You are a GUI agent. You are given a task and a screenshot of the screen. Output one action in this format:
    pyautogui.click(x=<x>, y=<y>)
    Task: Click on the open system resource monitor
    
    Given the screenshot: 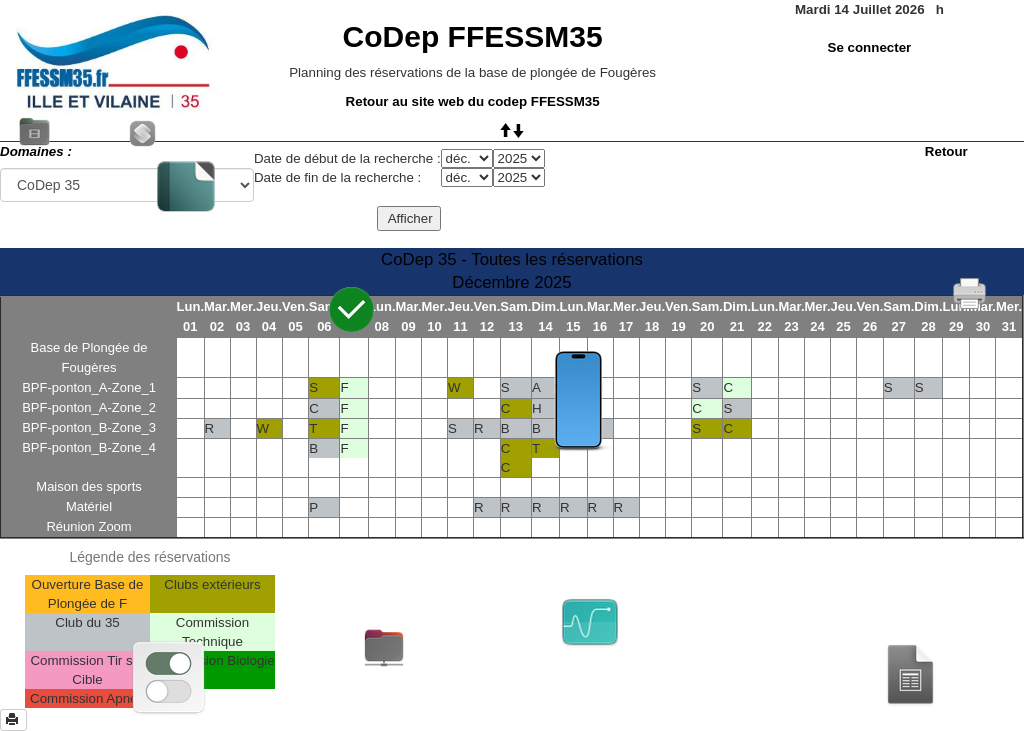 What is the action you would take?
    pyautogui.click(x=590, y=622)
    